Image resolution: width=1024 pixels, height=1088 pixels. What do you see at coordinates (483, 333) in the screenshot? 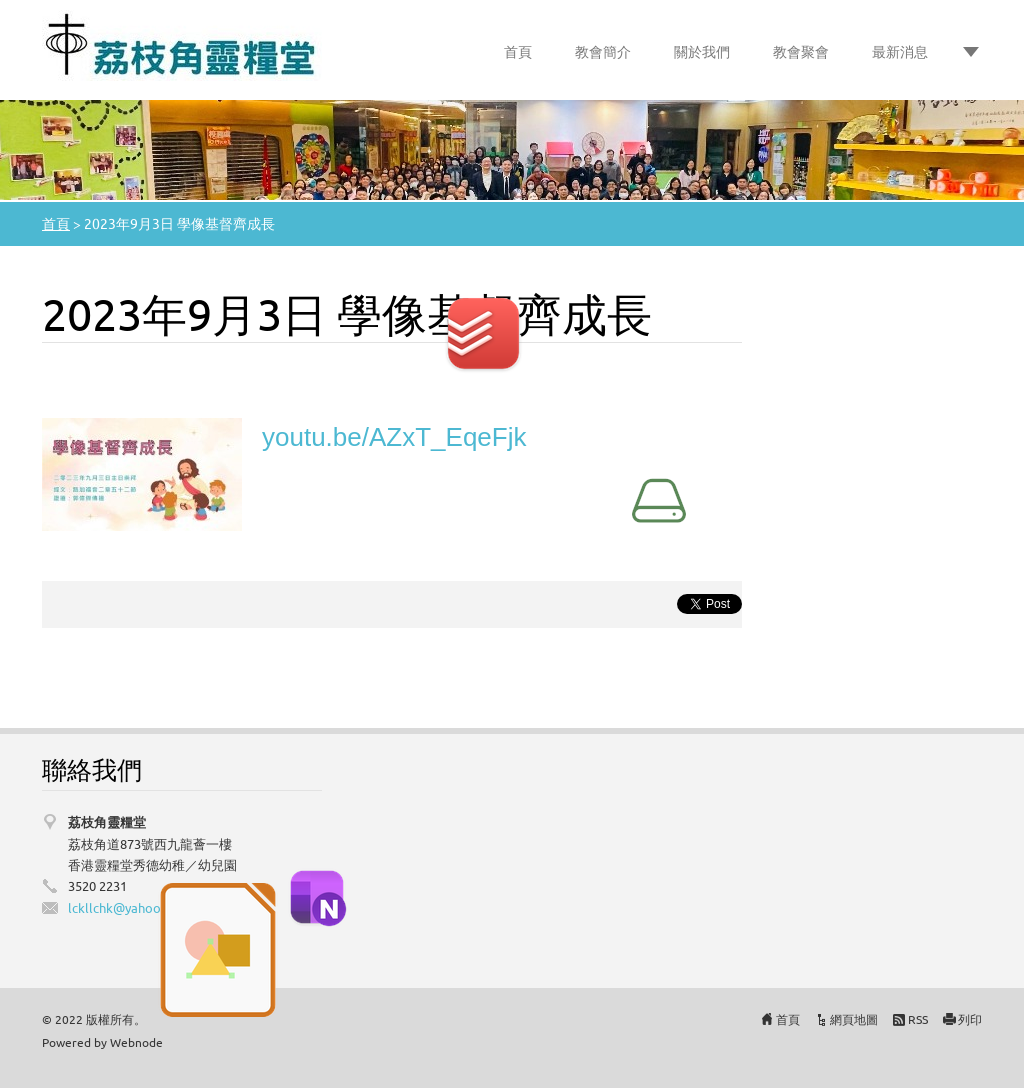
I see `open todoist task management app` at bounding box center [483, 333].